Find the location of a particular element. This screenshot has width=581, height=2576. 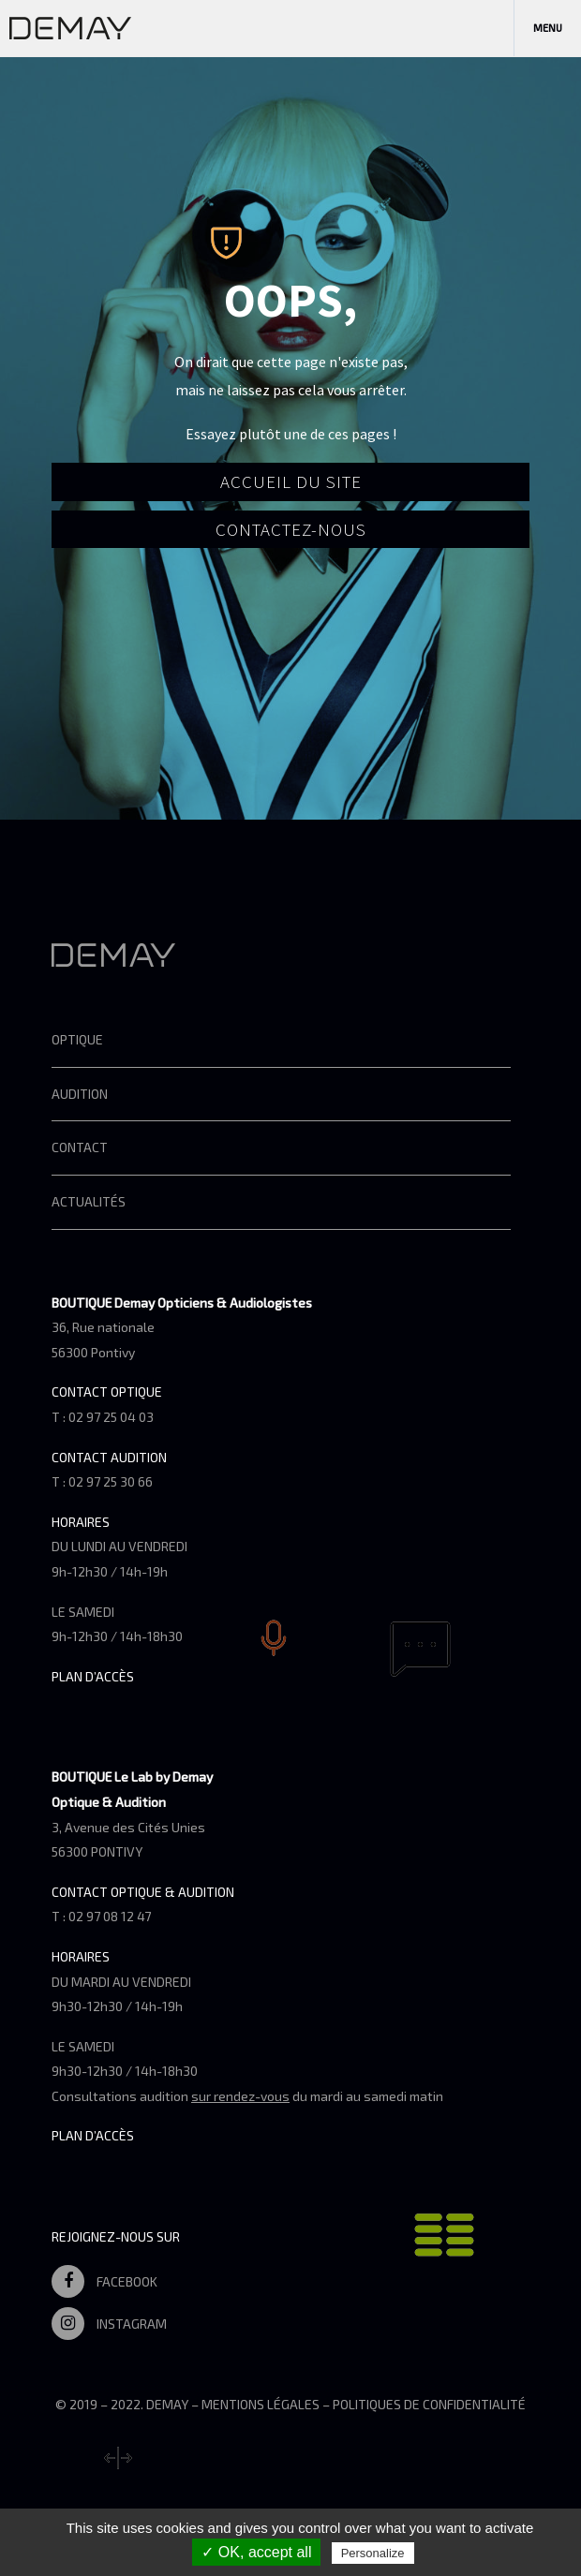

tap to start voice recording is located at coordinates (274, 1637).